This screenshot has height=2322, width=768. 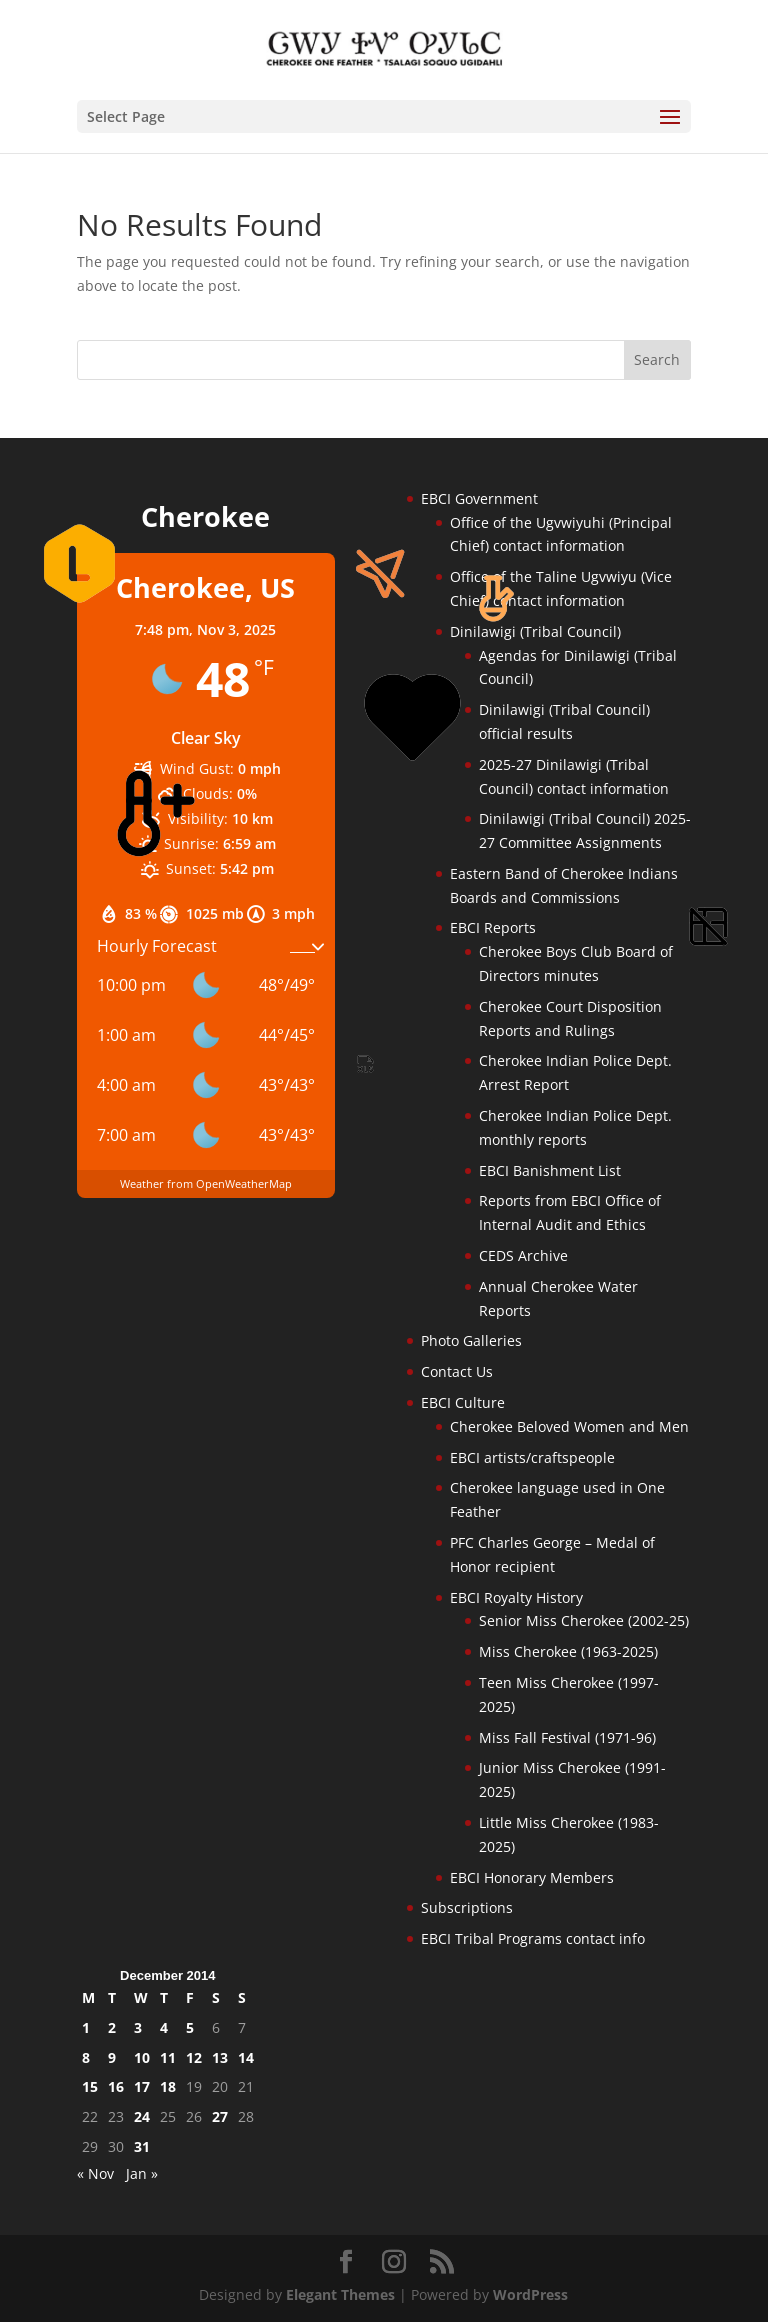 What do you see at coordinates (79, 563) in the screenshot?
I see `indicates a category or item labeled "L"` at bounding box center [79, 563].